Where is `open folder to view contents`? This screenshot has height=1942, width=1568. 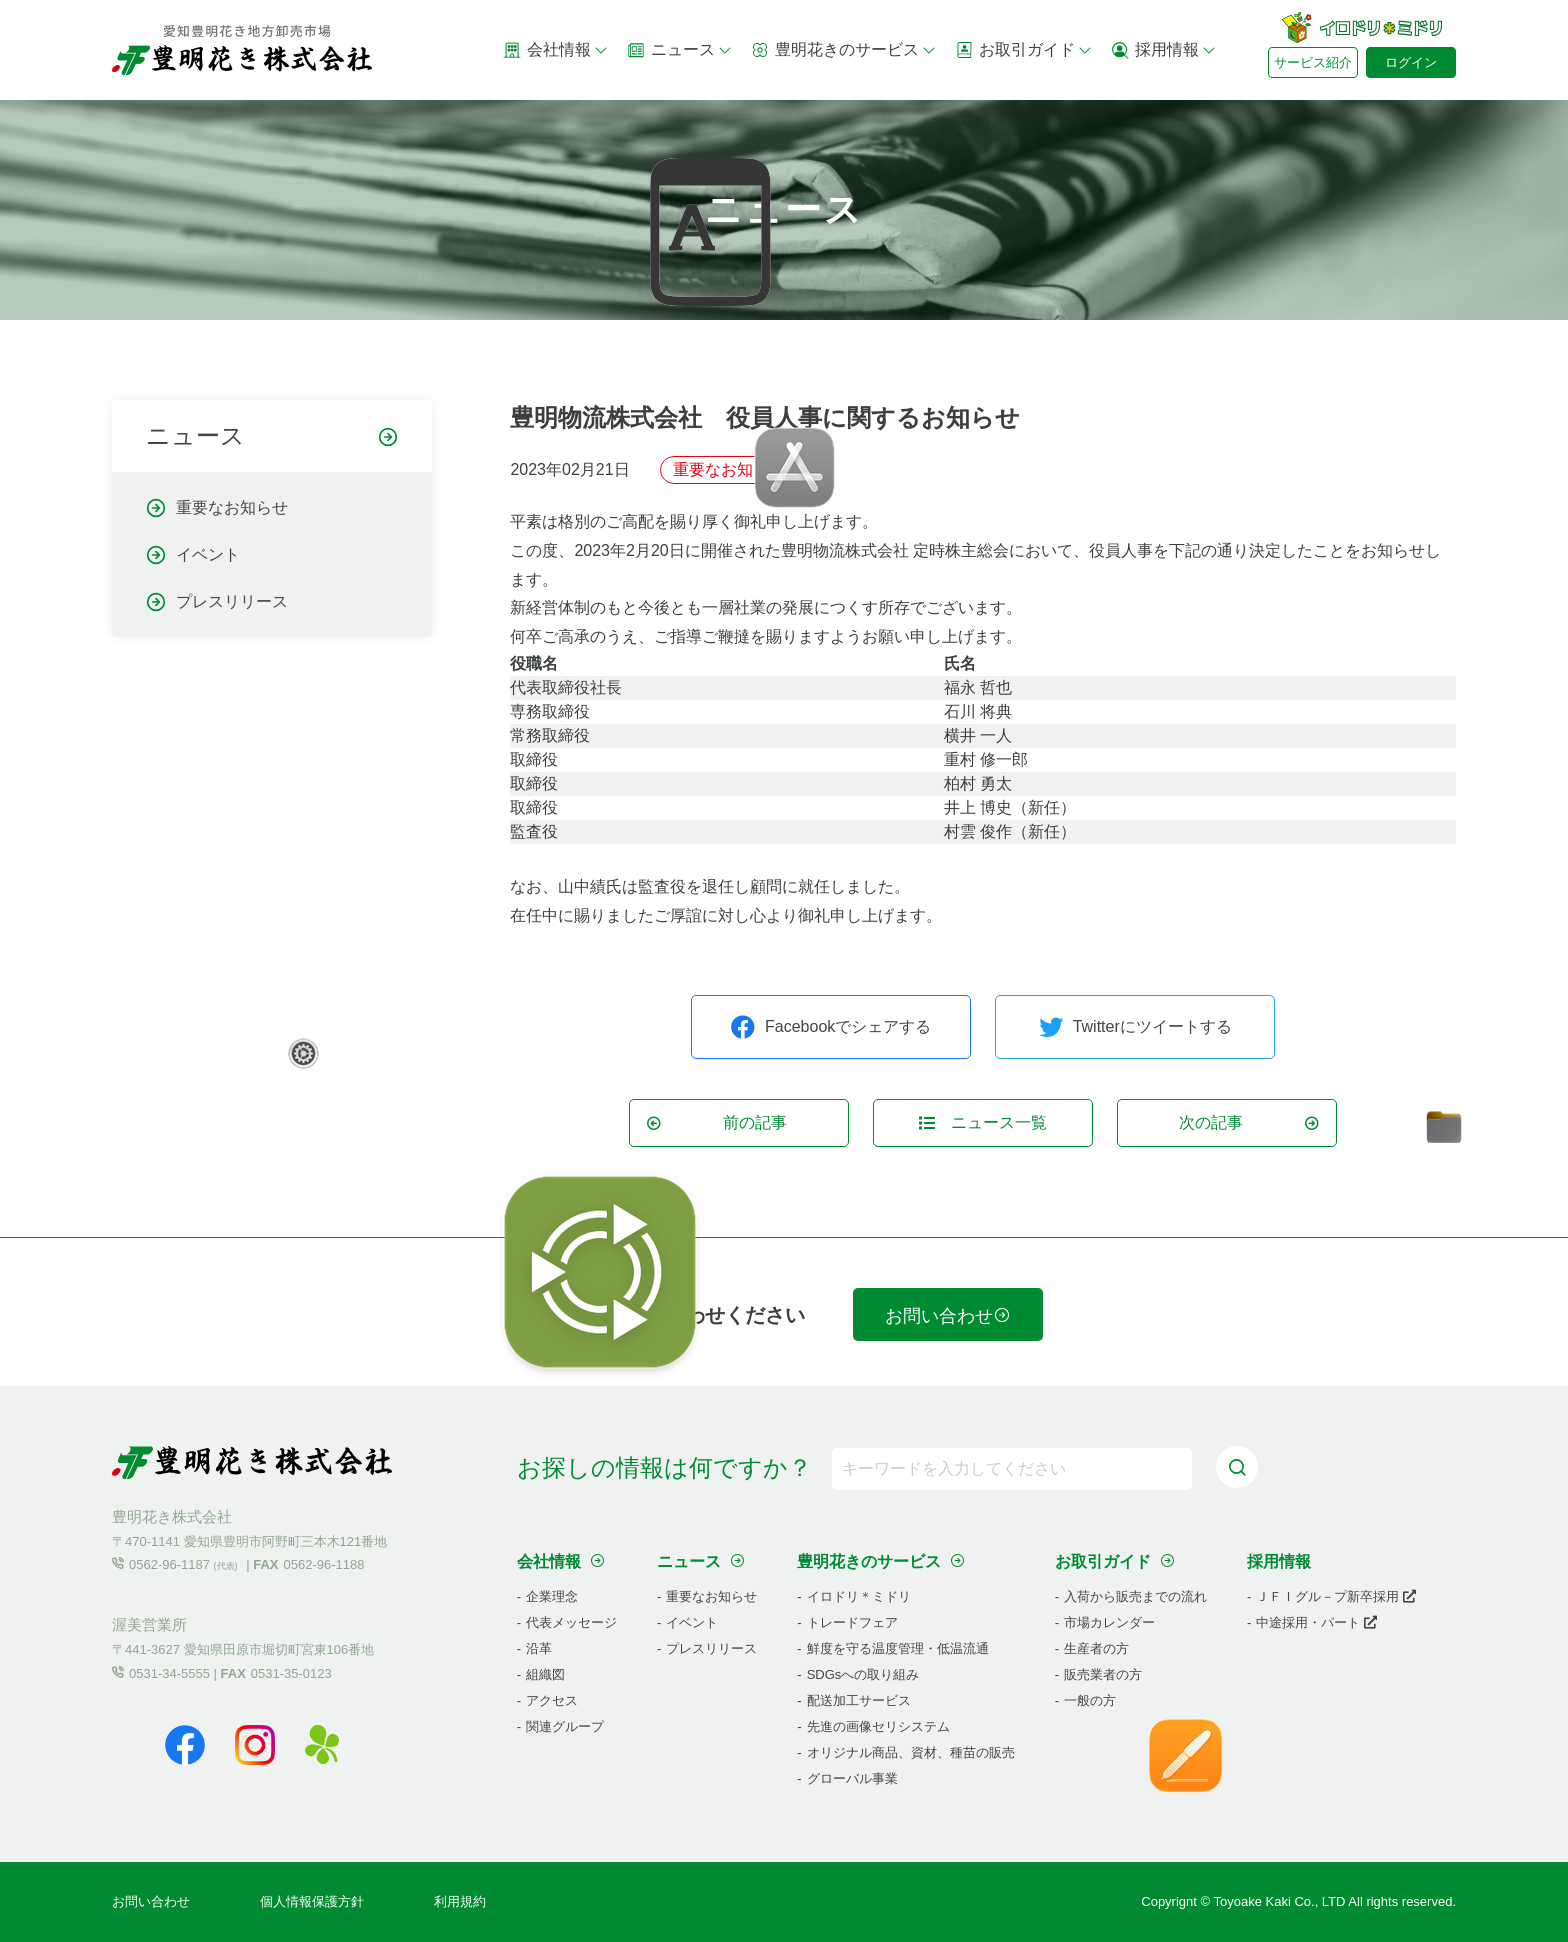 open folder to view contents is located at coordinates (1444, 1127).